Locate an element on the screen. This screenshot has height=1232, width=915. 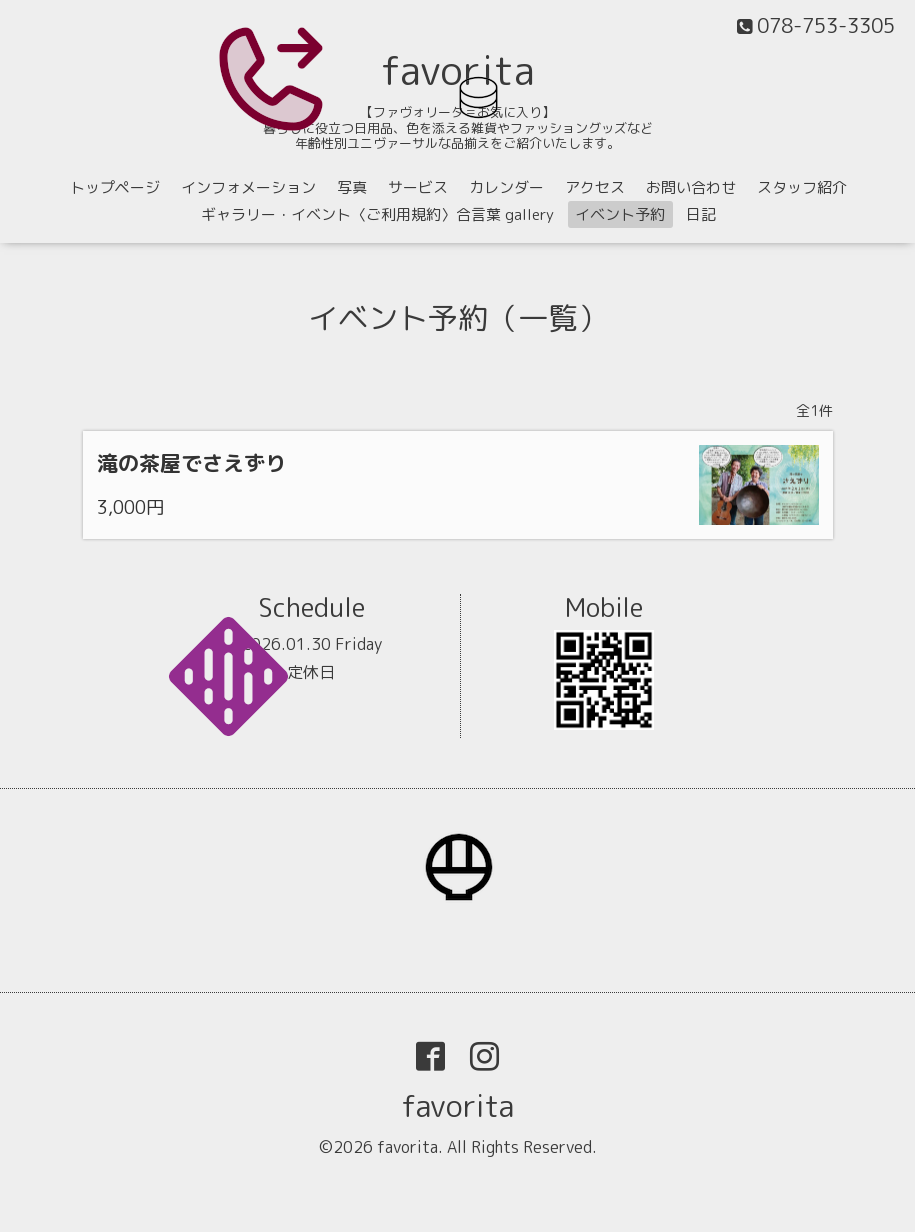
open google podcasts app is located at coordinates (228, 676).